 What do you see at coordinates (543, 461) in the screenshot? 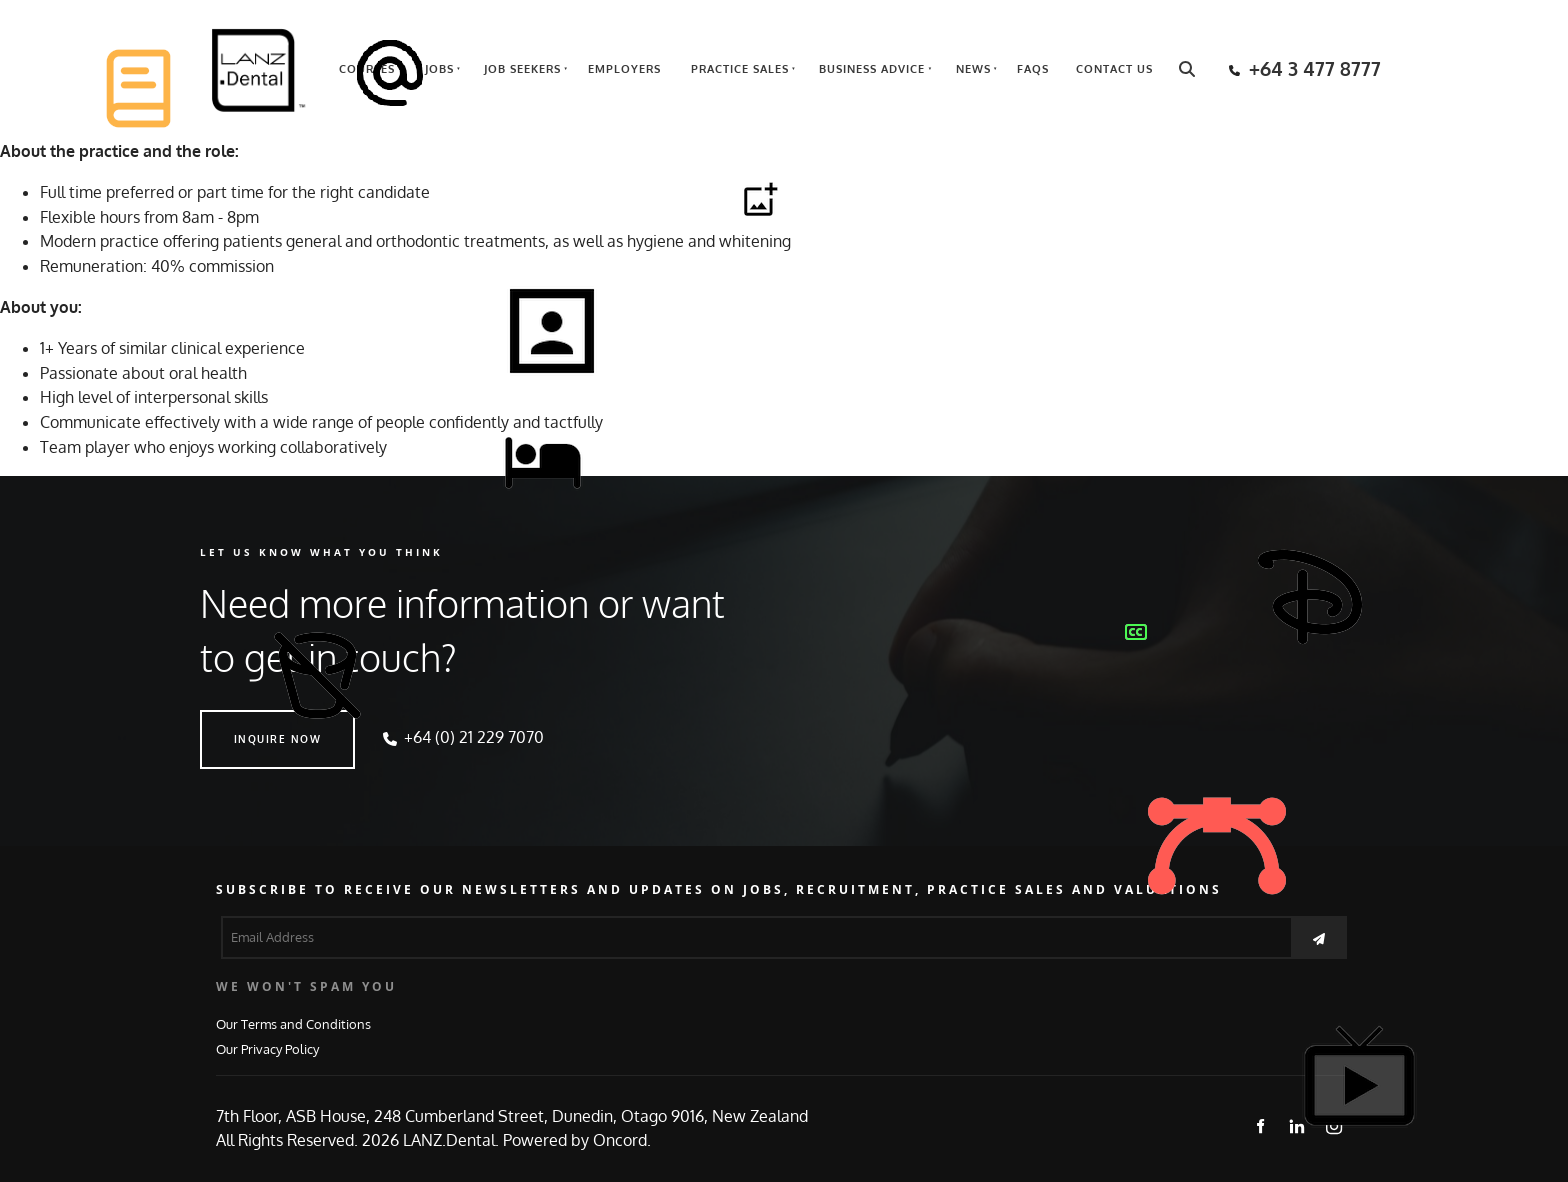
I see `find nearby hotels or accommodations` at bounding box center [543, 461].